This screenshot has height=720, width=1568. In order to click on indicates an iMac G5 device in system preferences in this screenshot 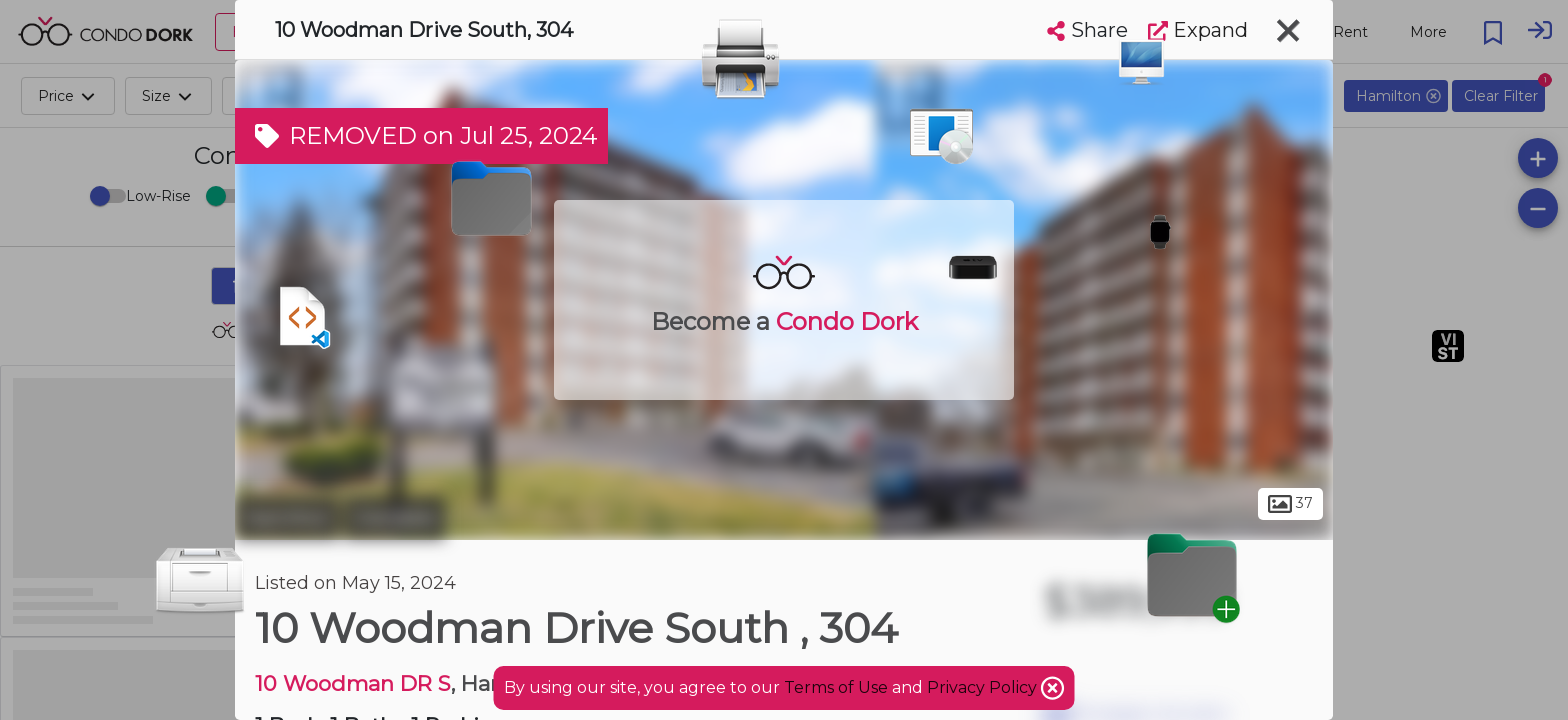, I will do `click(1141, 59)`.